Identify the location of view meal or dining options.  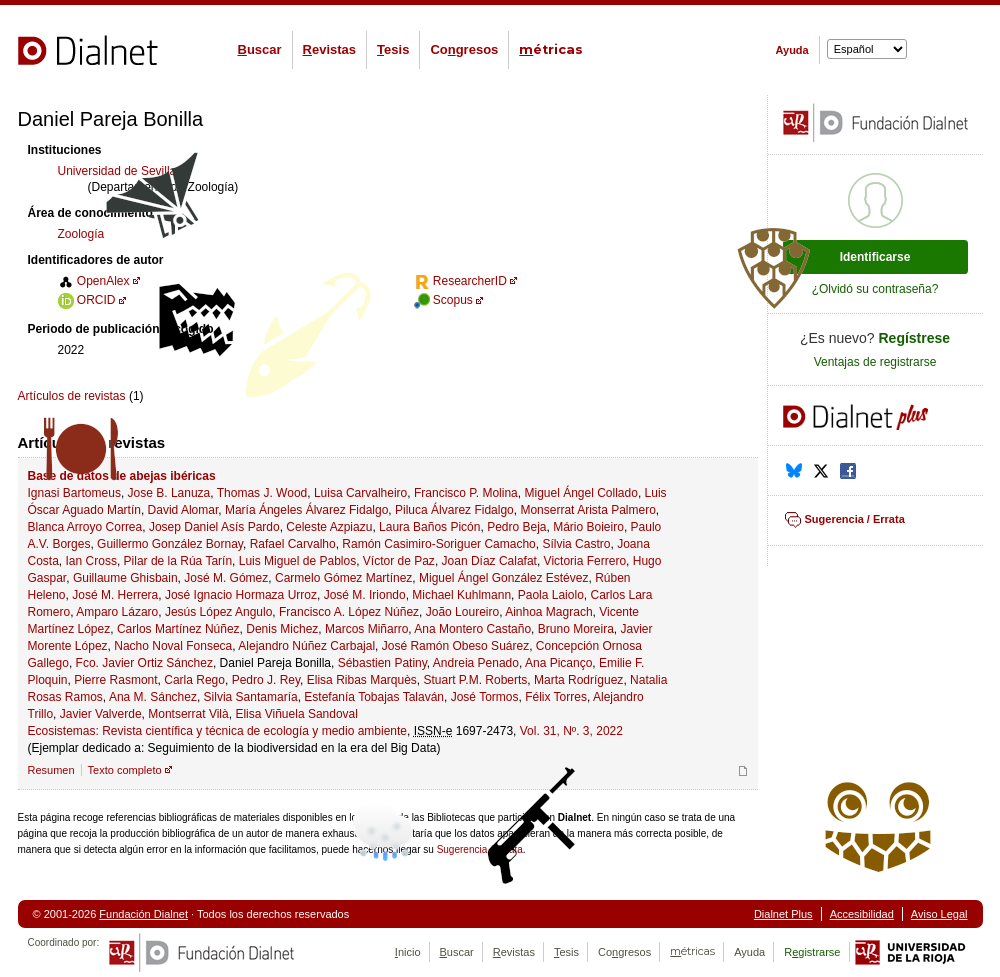
(81, 449).